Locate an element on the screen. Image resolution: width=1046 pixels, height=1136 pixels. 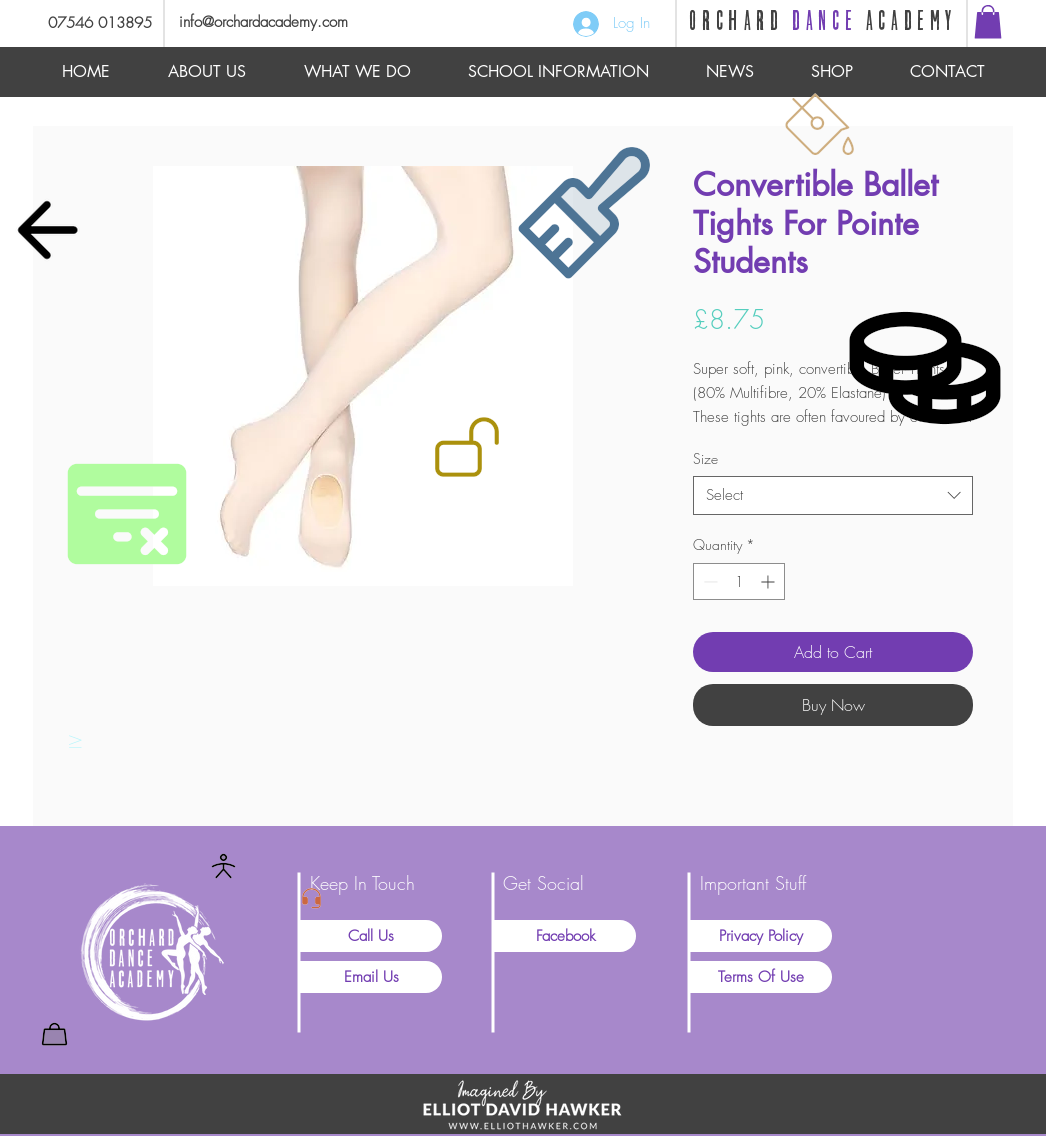
go back to the previous screen is located at coordinates (47, 230).